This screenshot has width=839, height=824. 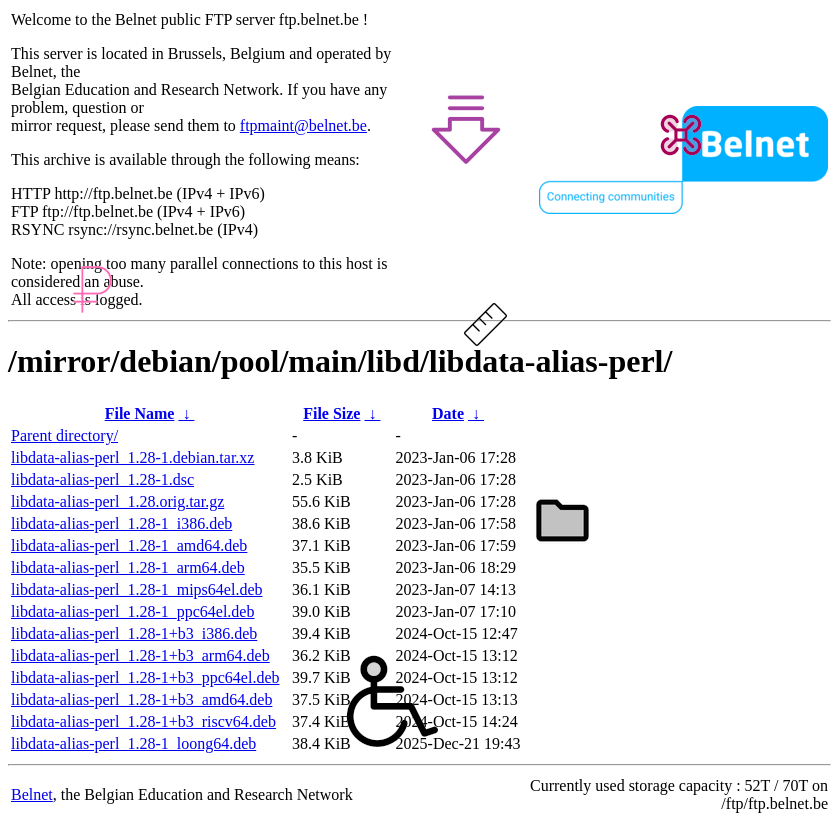 What do you see at coordinates (681, 135) in the screenshot?
I see `access drone controls` at bounding box center [681, 135].